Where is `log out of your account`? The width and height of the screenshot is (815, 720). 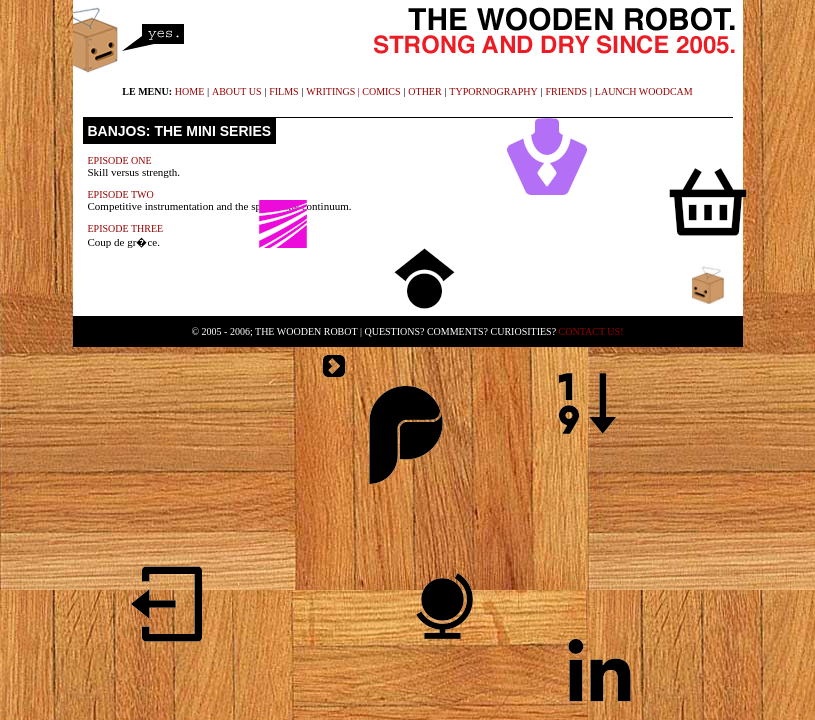
log out of your account is located at coordinates (172, 604).